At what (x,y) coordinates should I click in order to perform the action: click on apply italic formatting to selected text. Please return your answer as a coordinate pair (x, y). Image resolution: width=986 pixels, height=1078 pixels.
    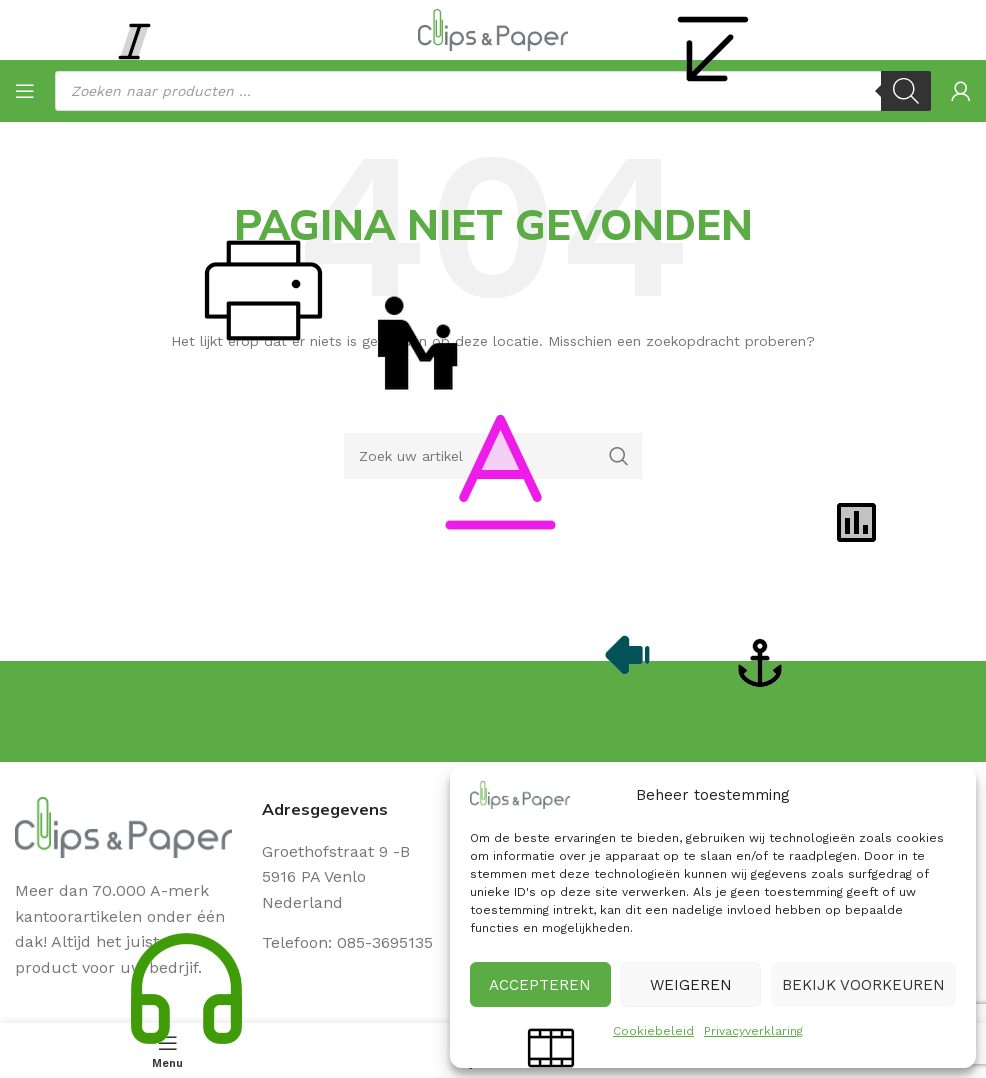
    Looking at the image, I should click on (134, 41).